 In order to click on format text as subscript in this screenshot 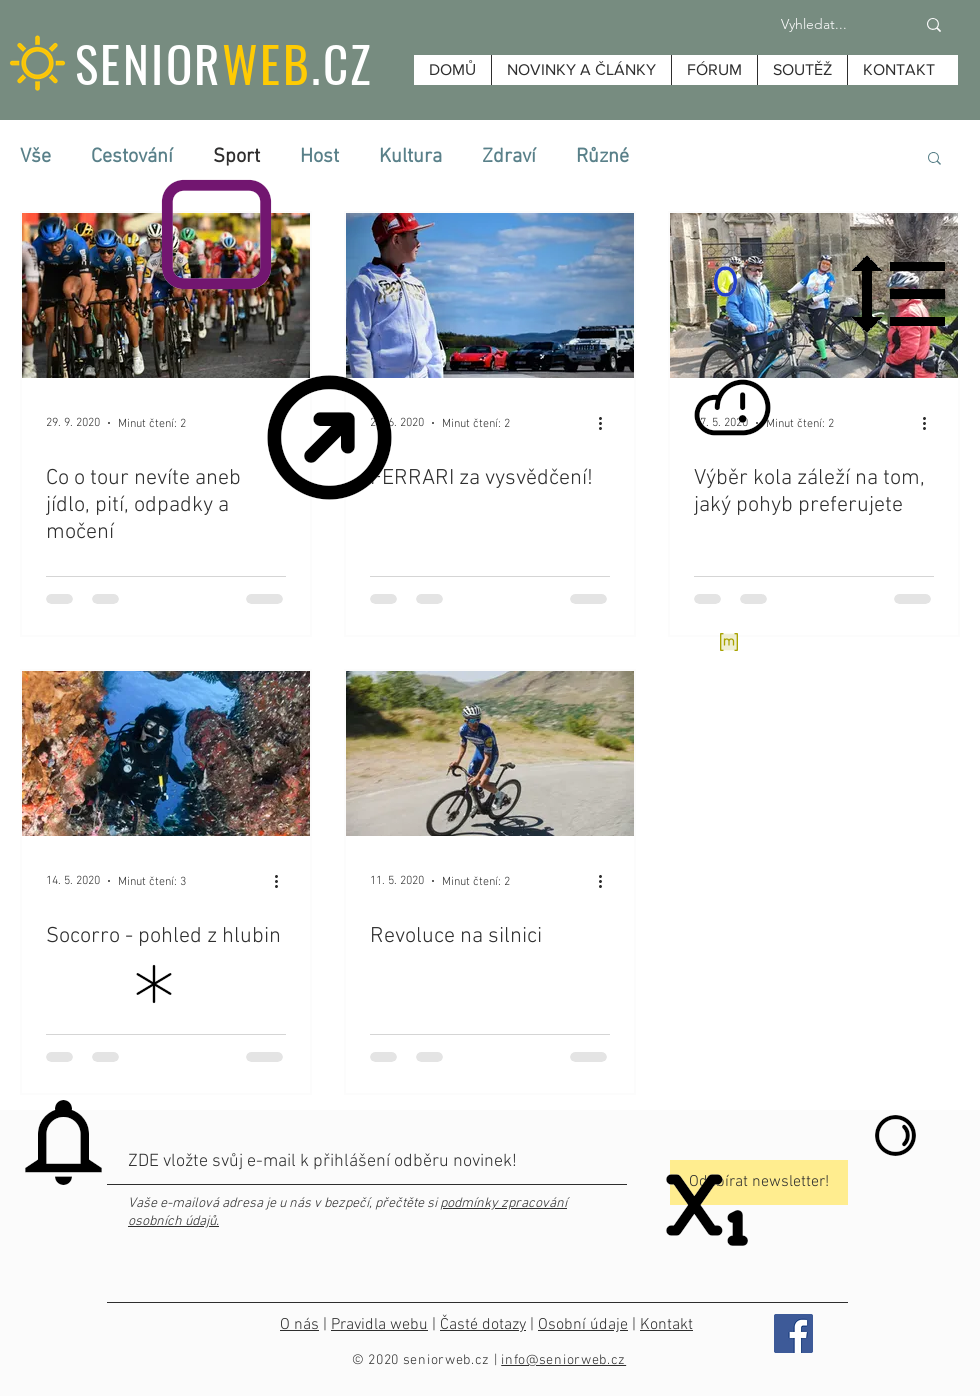, I will do `click(702, 1205)`.